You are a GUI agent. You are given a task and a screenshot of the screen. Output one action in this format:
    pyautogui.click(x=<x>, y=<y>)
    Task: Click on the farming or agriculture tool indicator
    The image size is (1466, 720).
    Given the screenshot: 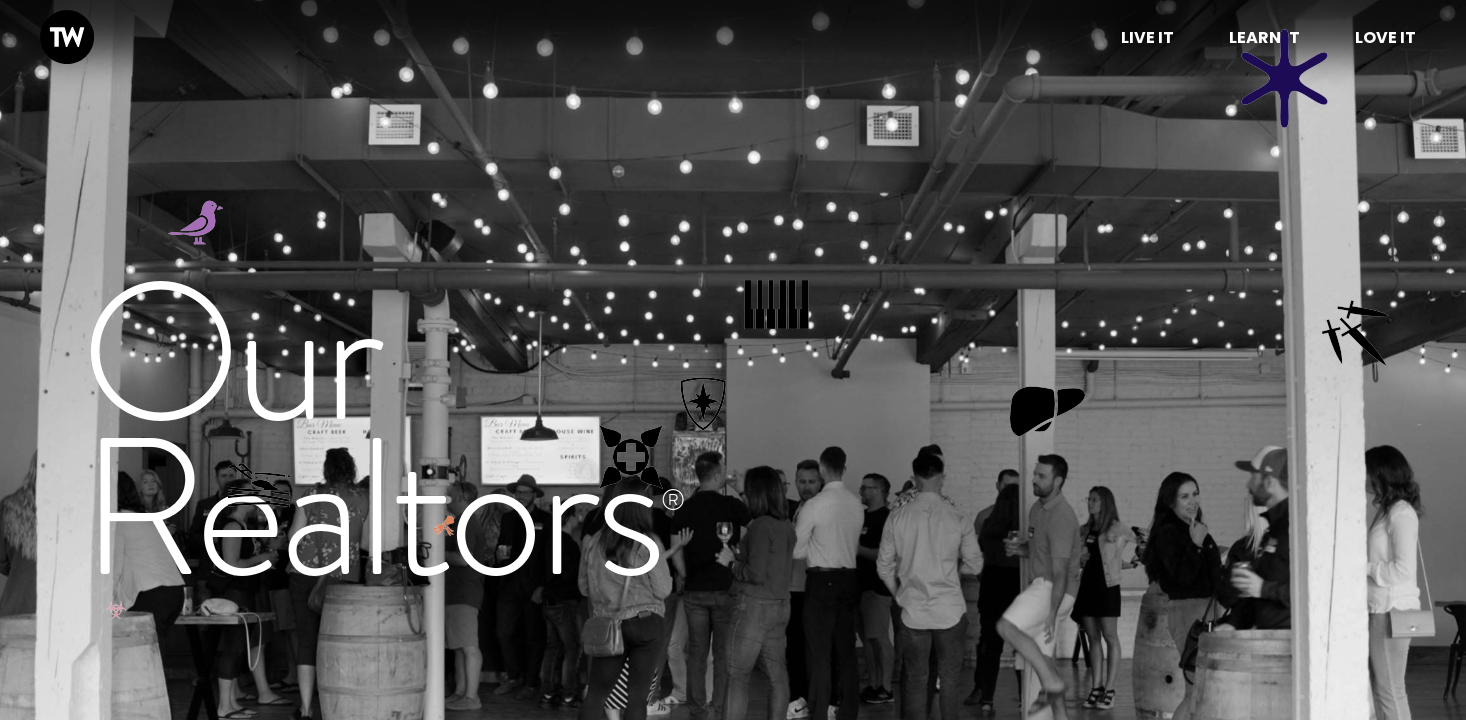 What is the action you would take?
    pyautogui.click(x=259, y=476)
    